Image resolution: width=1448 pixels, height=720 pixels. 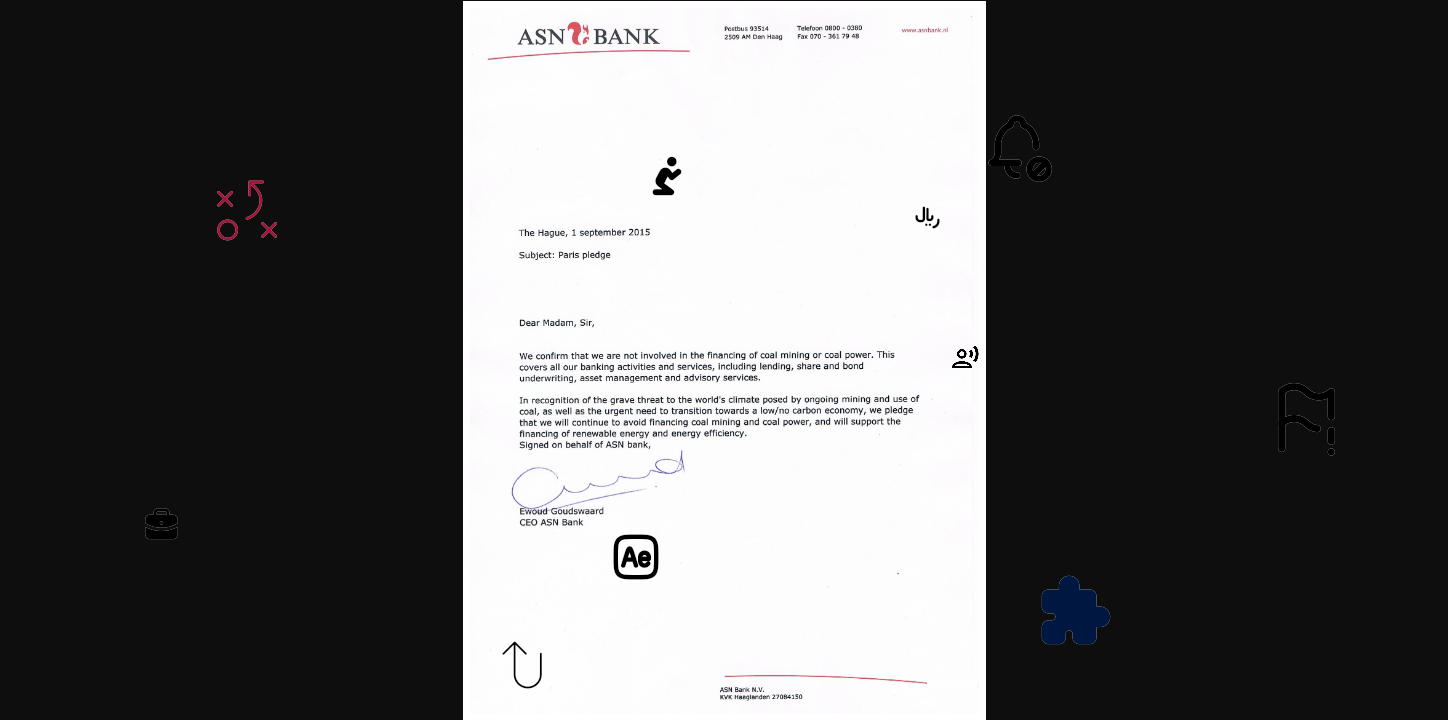 I want to click on access work or business documents, so click(x=161, y=524).